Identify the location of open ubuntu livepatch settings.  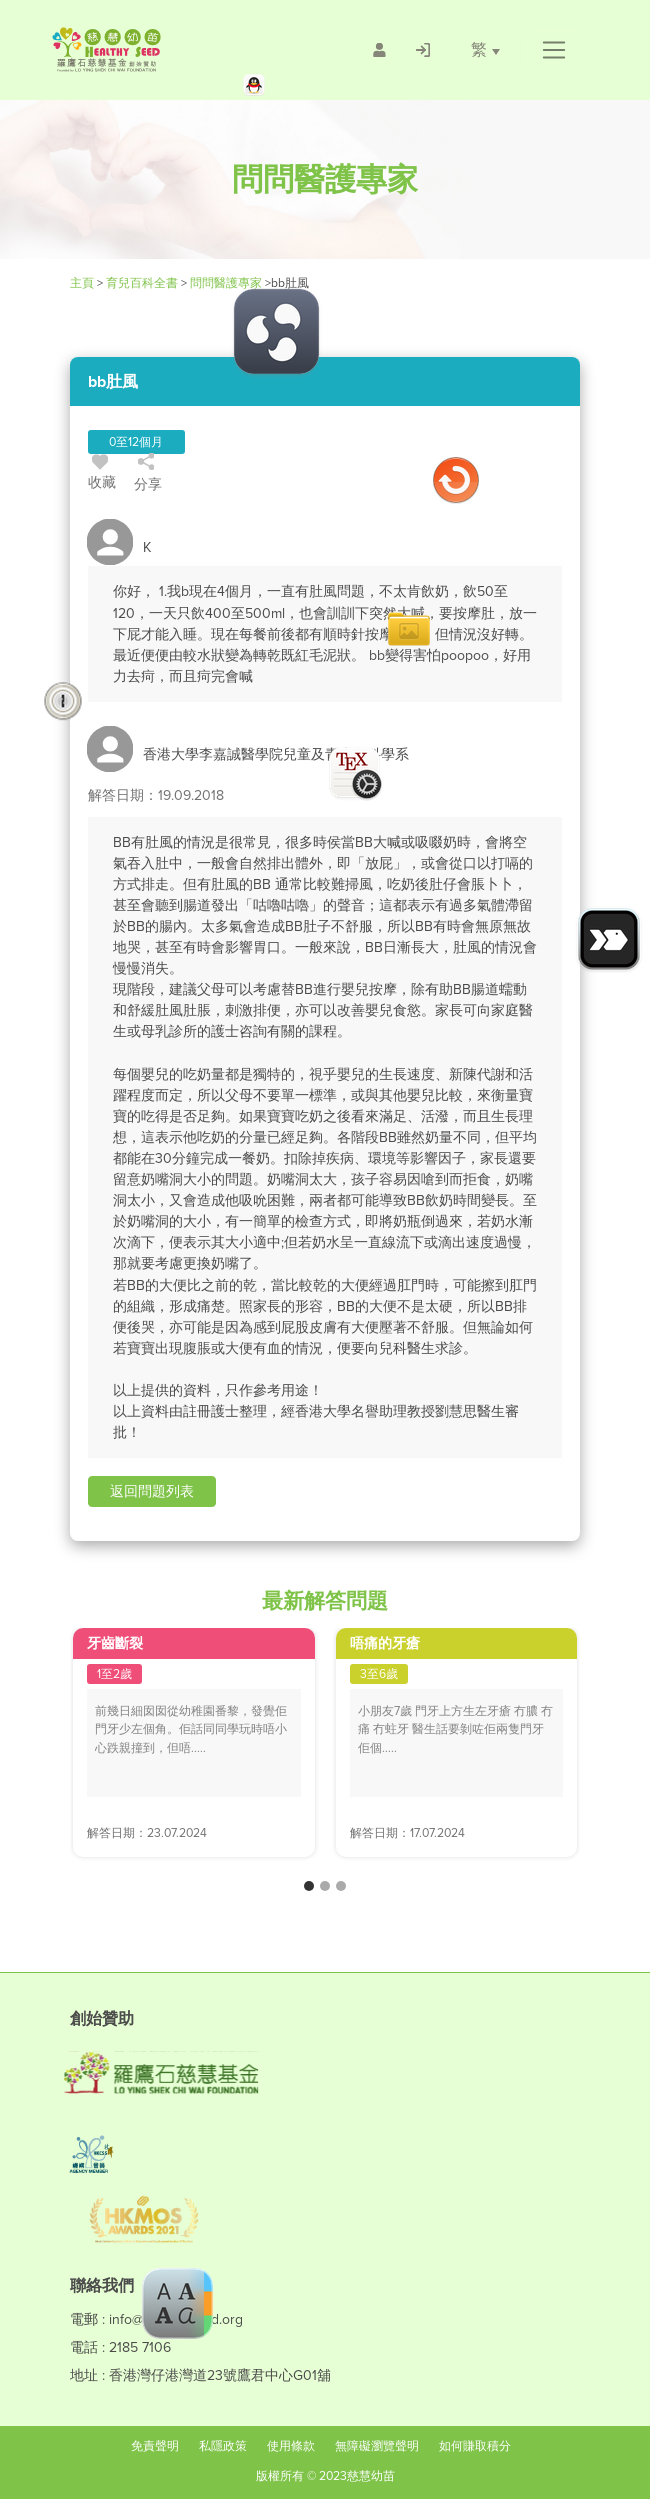
(456, 480).